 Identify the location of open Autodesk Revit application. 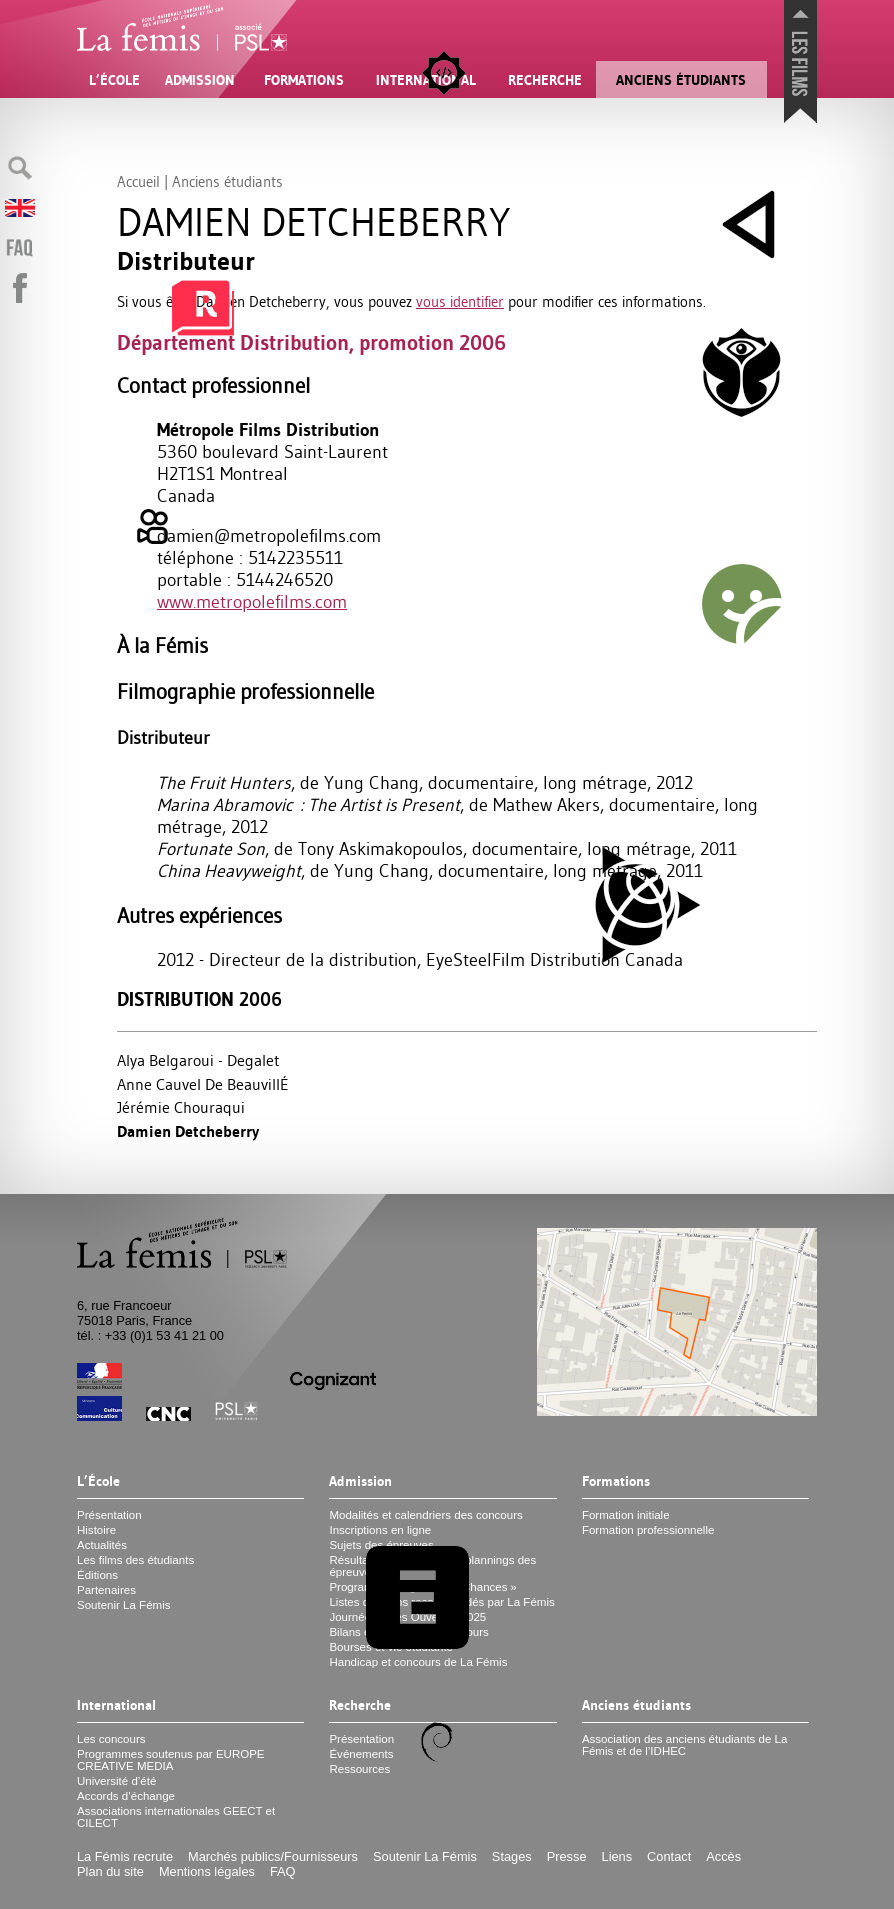
(203, 308).